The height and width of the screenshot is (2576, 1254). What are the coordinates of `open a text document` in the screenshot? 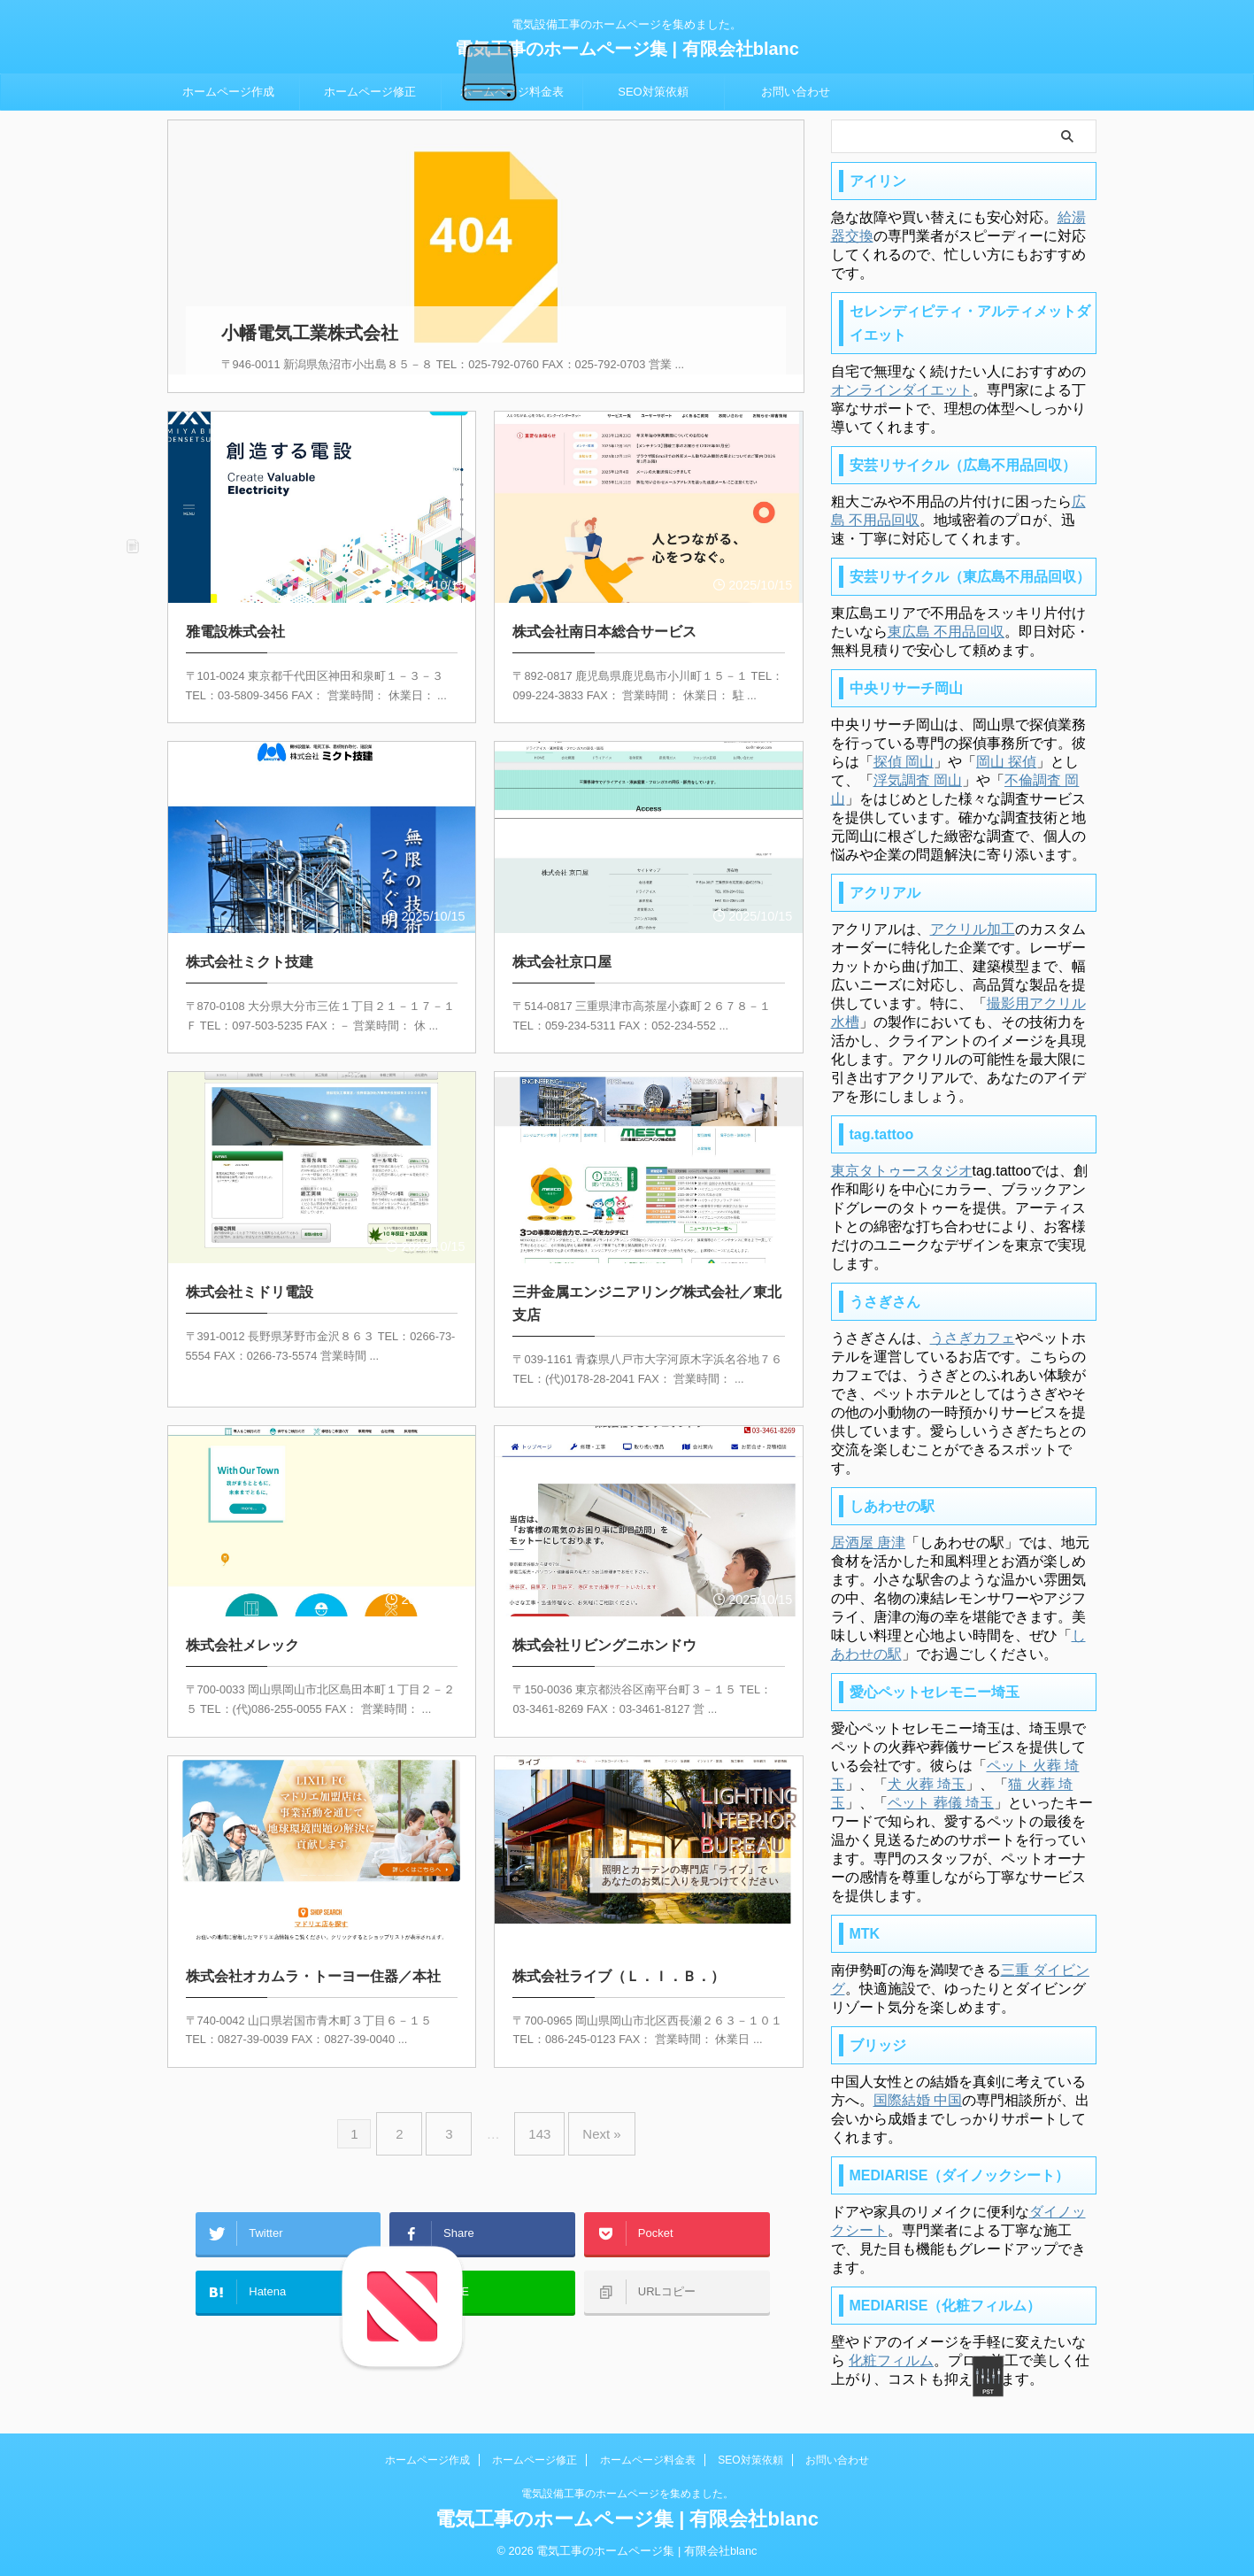 It's located at (133, 546).